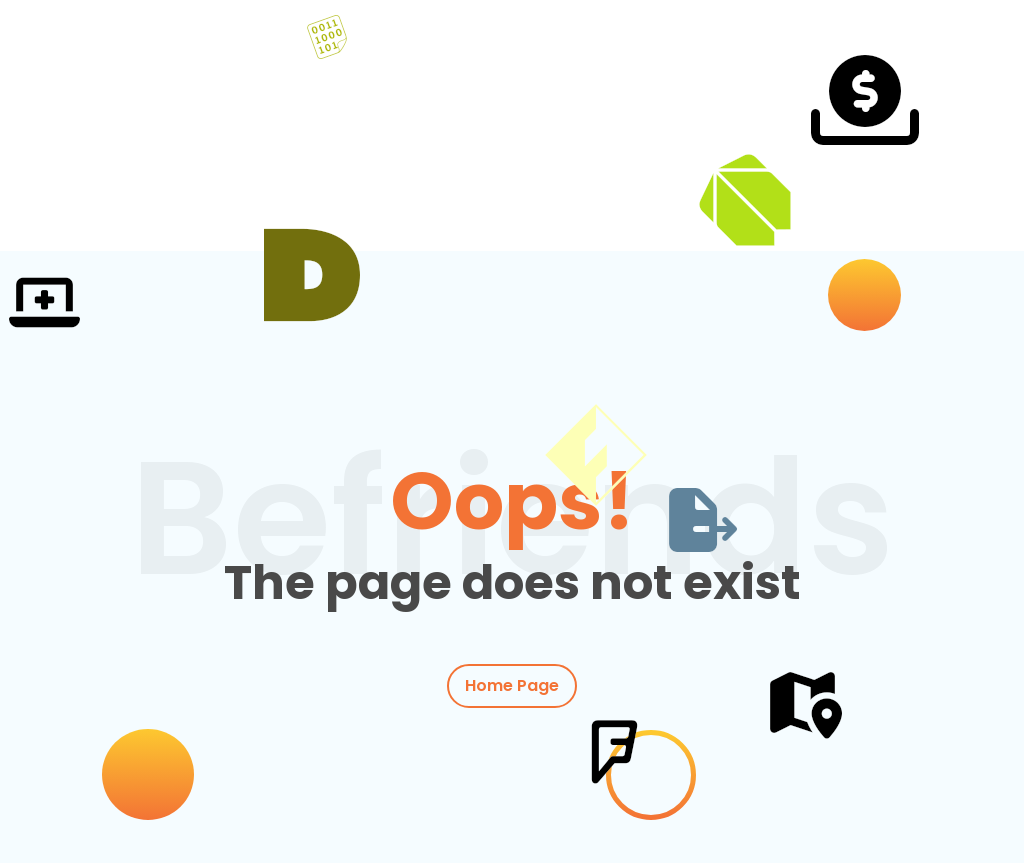  I want to click on make a donation, so click(865, 97).